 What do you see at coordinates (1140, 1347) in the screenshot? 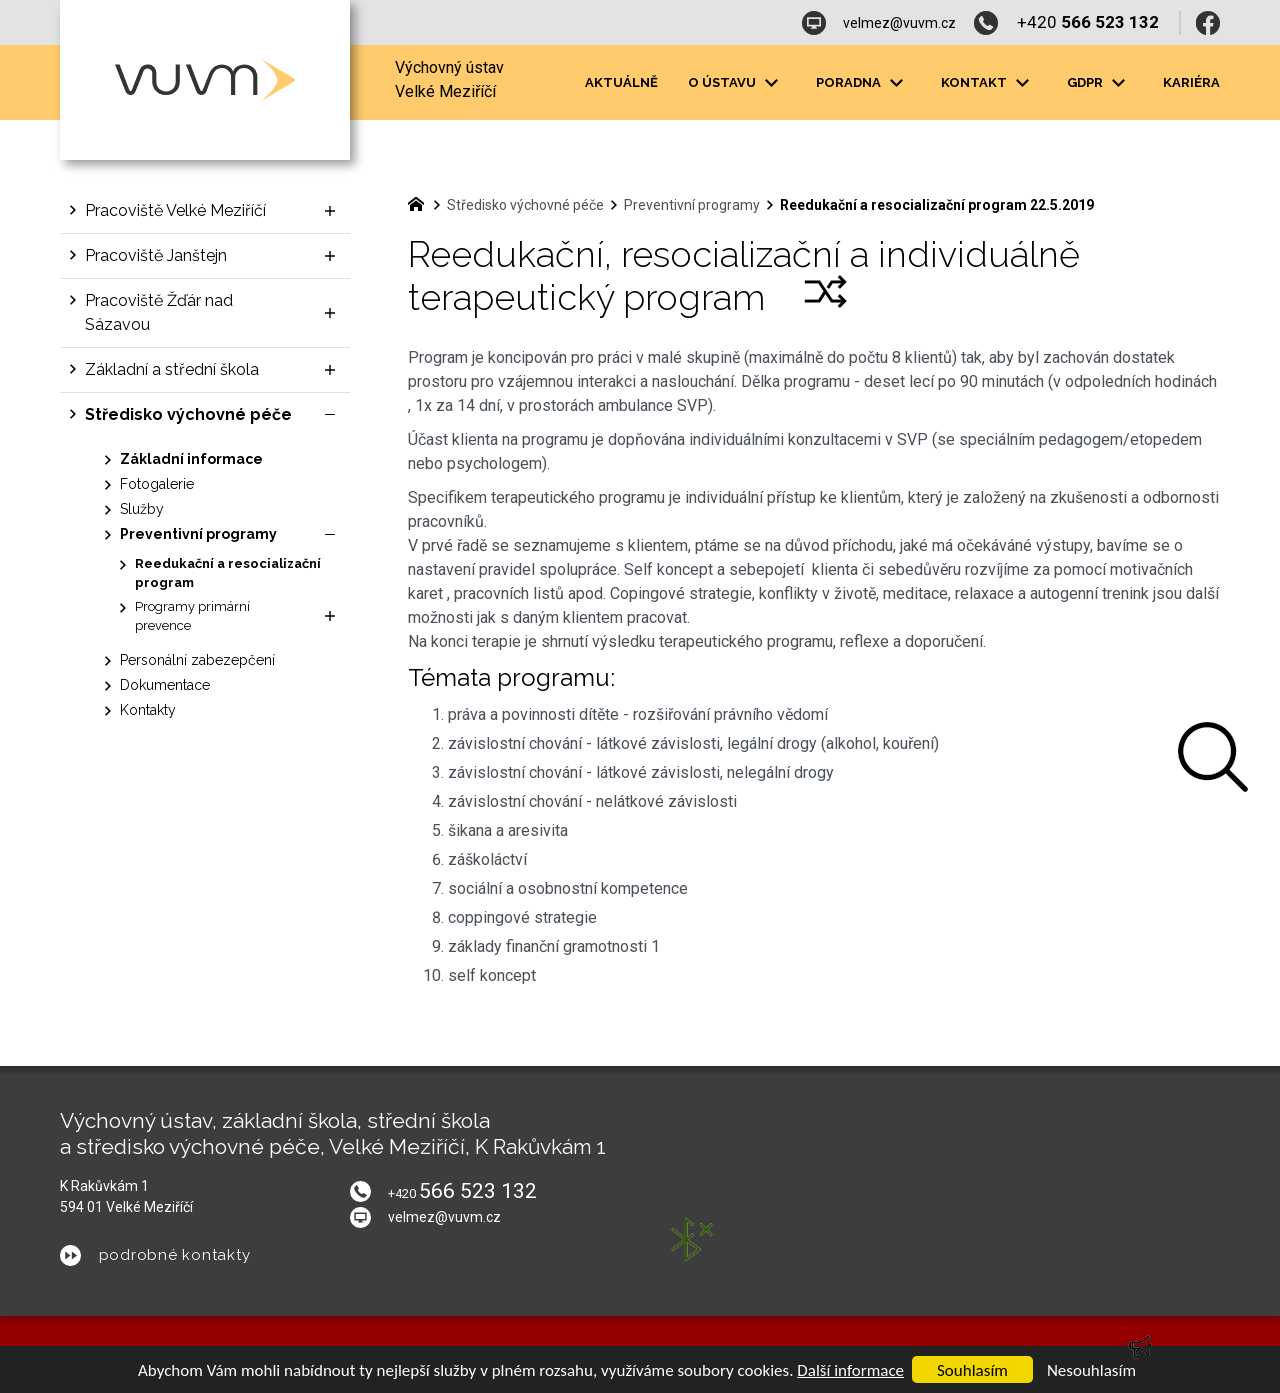
I see `make an announcement or broadcast` at bounding box center [1140, 1347].